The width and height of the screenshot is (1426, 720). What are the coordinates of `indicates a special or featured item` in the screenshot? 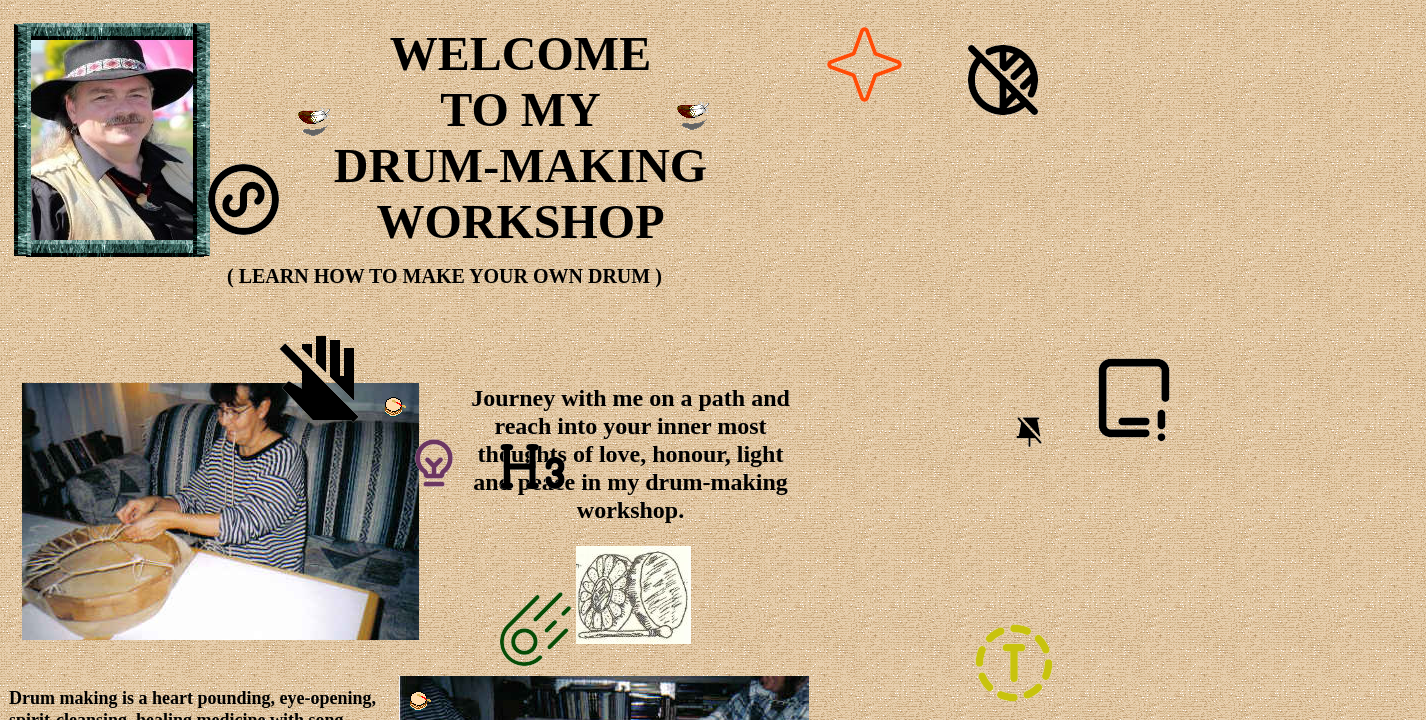 It's located at (864, 64).